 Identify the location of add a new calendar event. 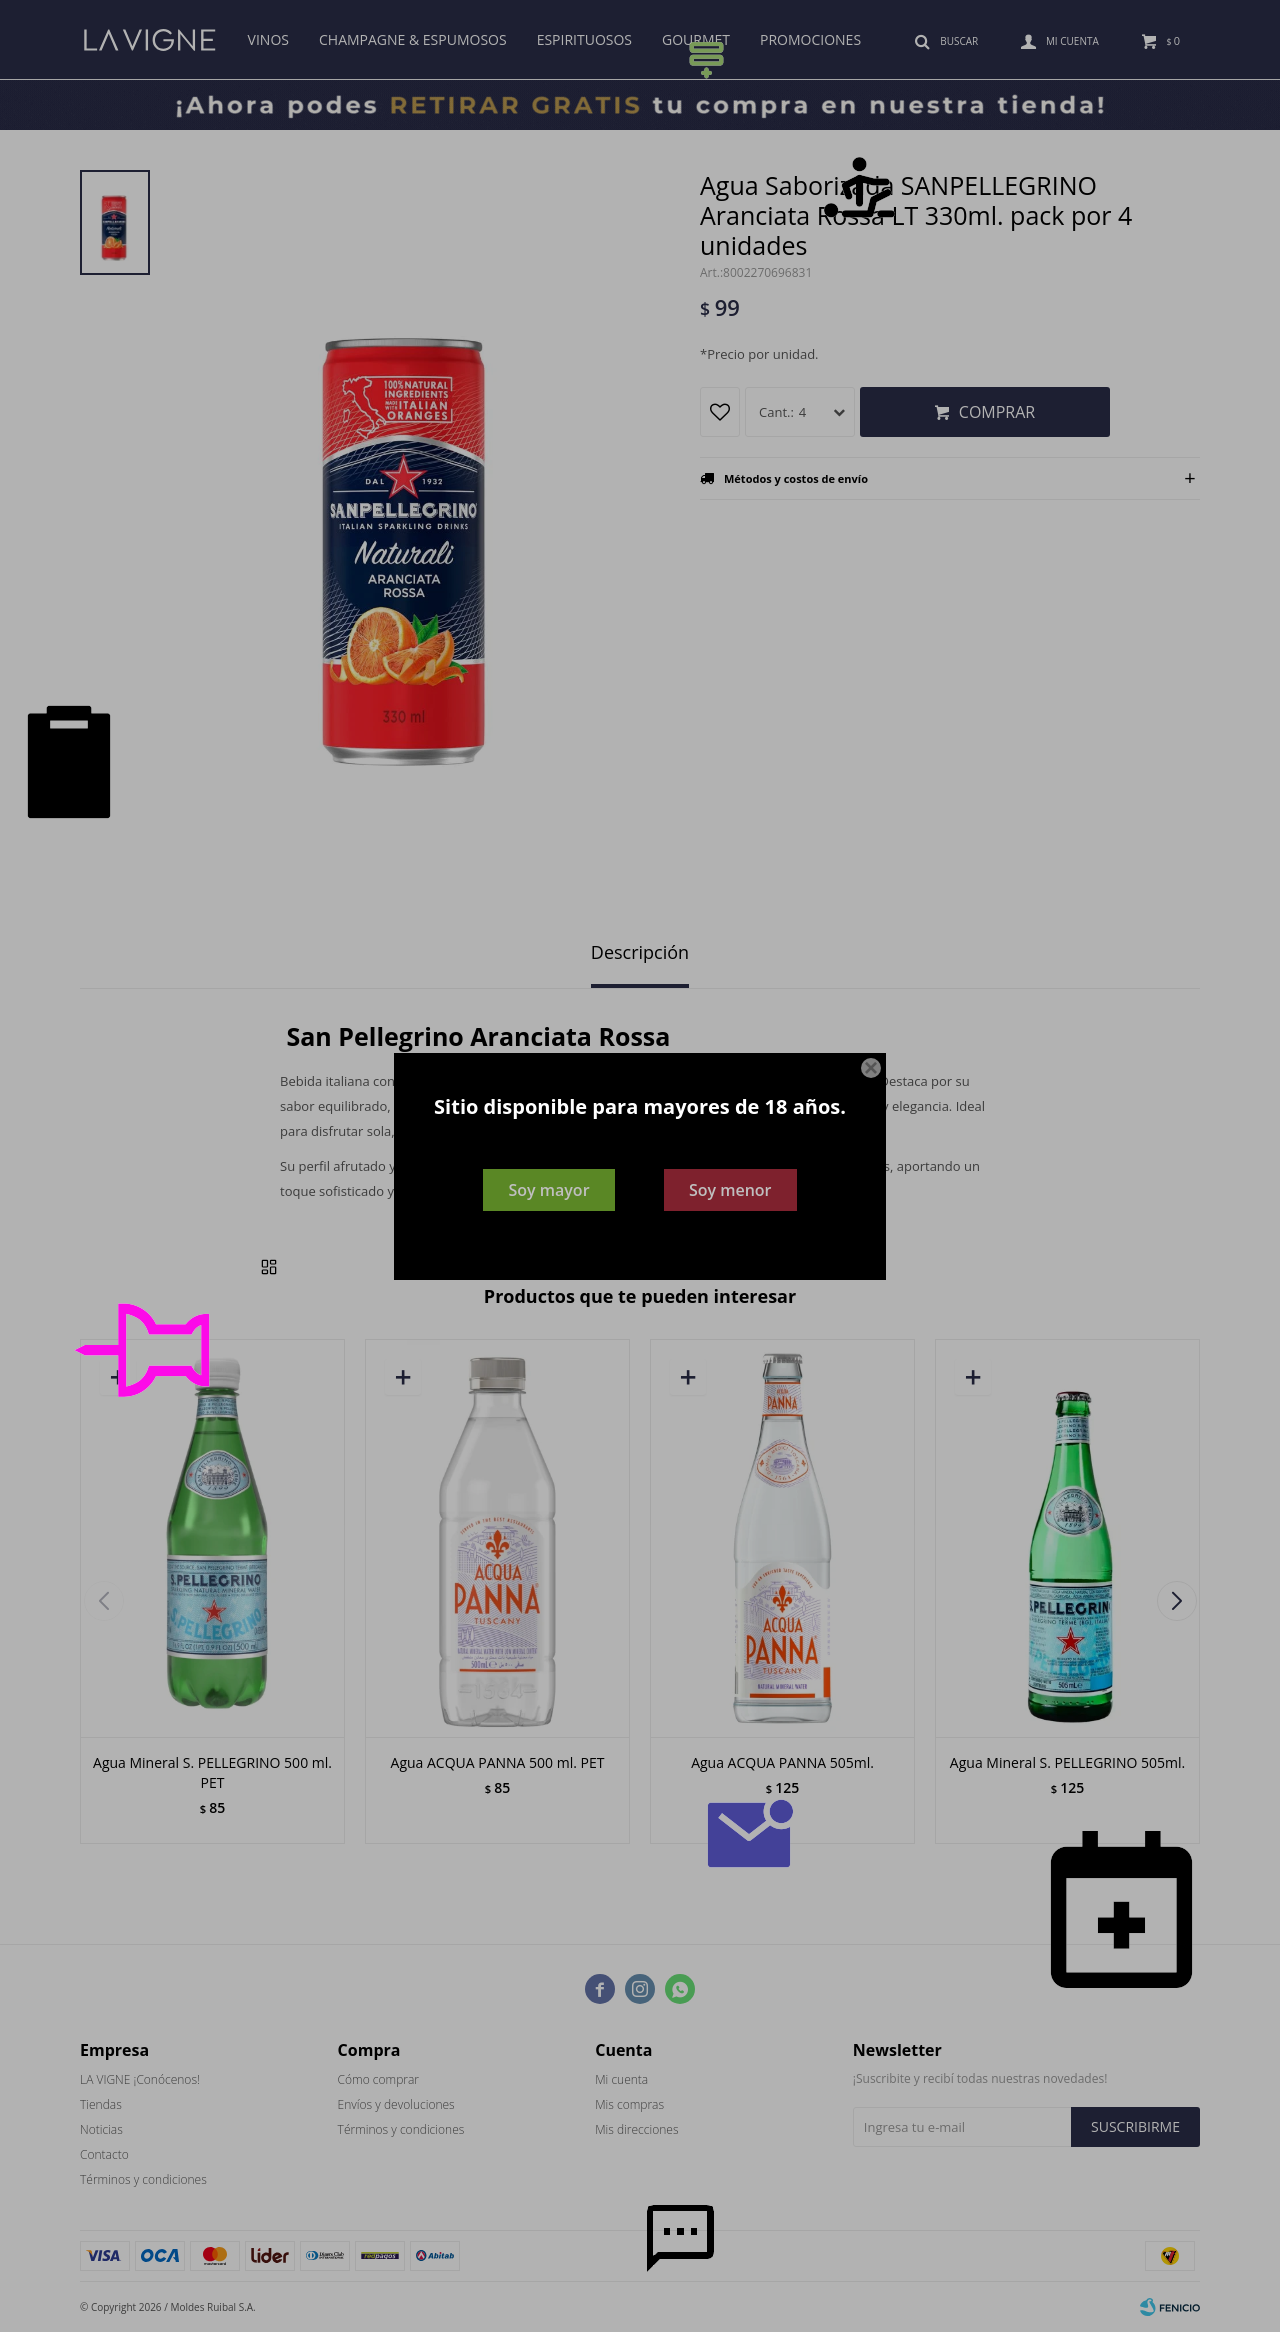
(1121, 1909).